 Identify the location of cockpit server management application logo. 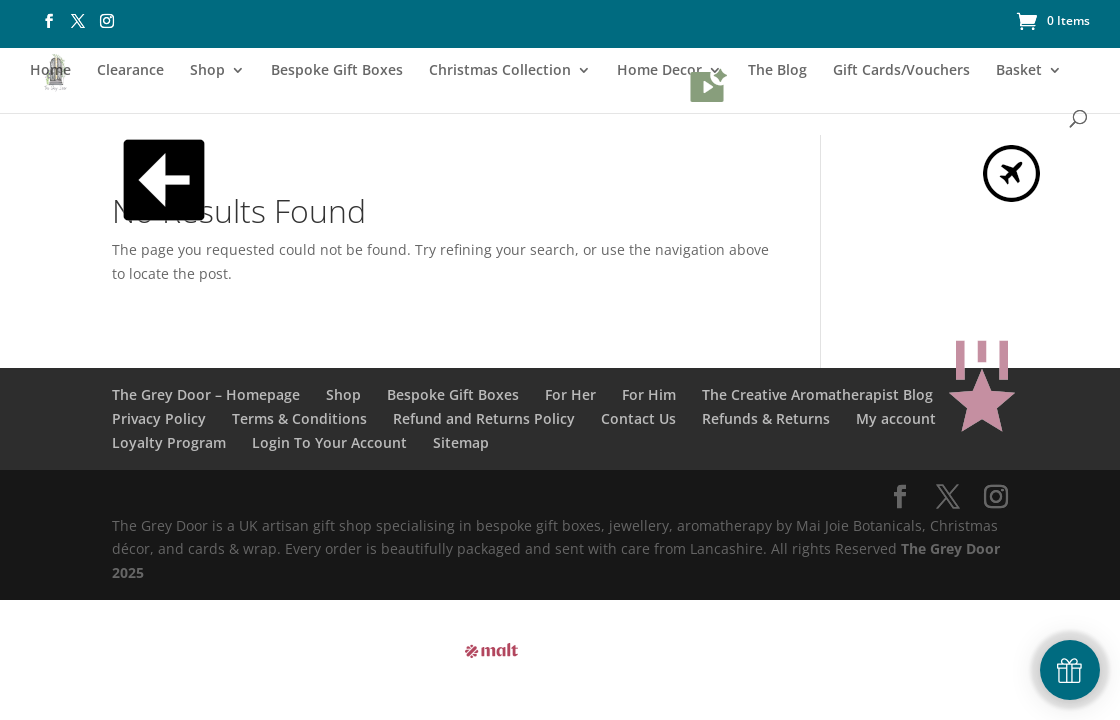
(1011, 173).